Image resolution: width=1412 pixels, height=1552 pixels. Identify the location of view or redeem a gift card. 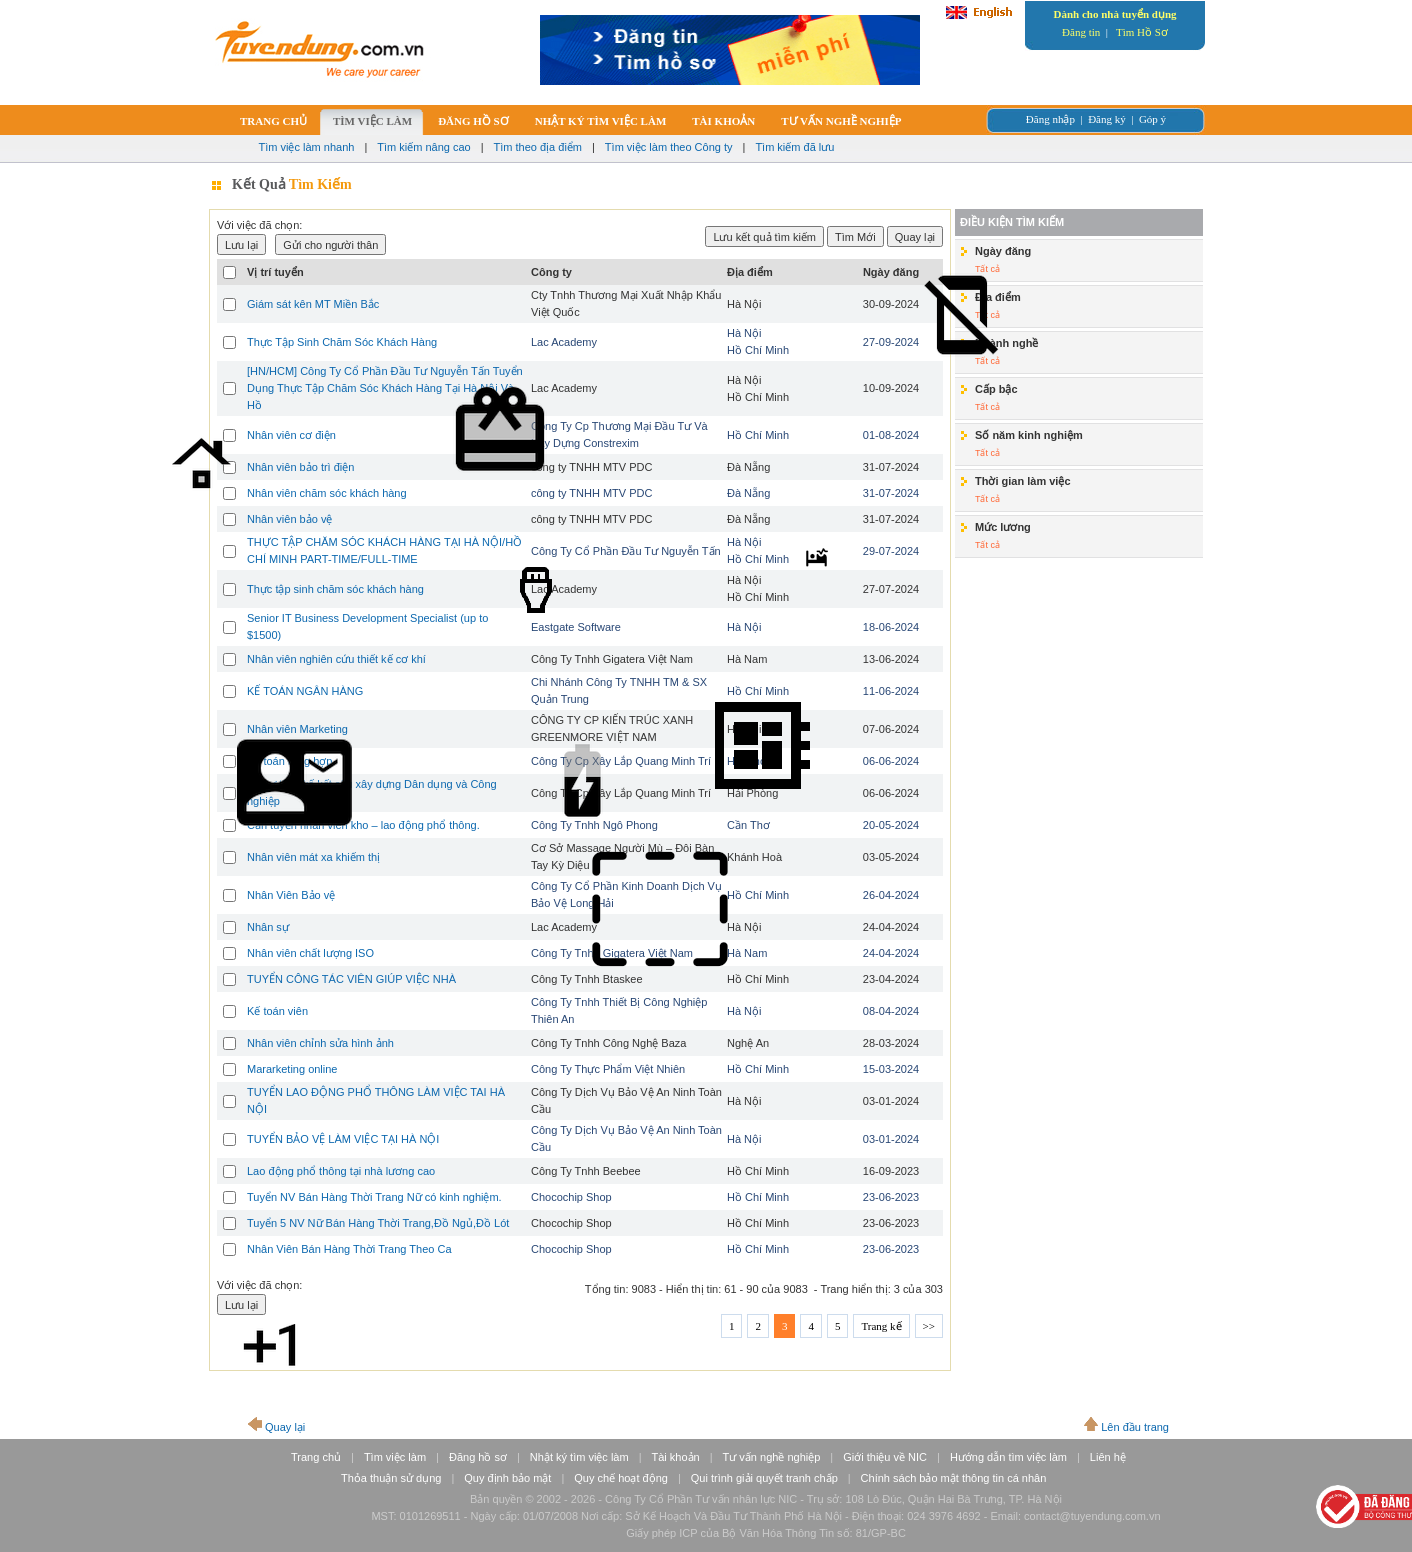
(500, 431).